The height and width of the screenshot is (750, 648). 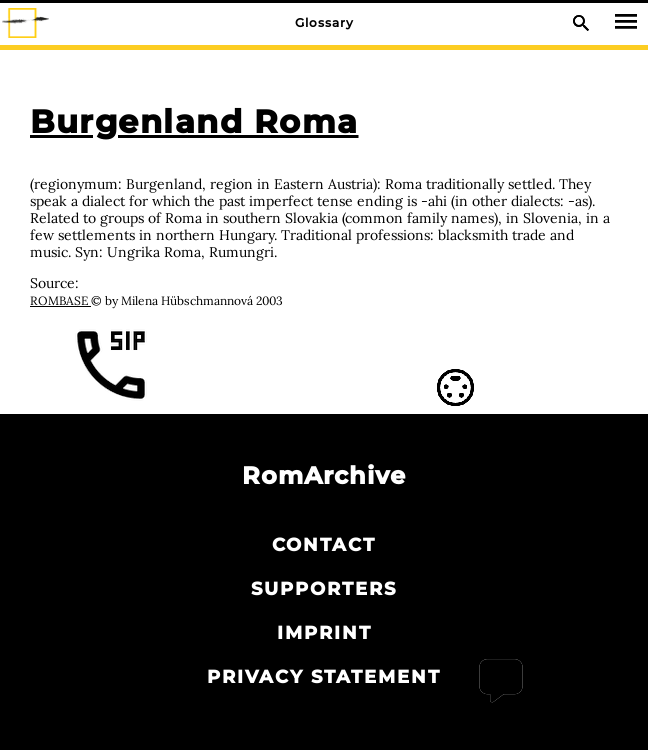 What do you see at coordinates (111, 365) in the screenshot?
I see `make a SIP (internet protocol) phone call` at bounding box center [111, 365].